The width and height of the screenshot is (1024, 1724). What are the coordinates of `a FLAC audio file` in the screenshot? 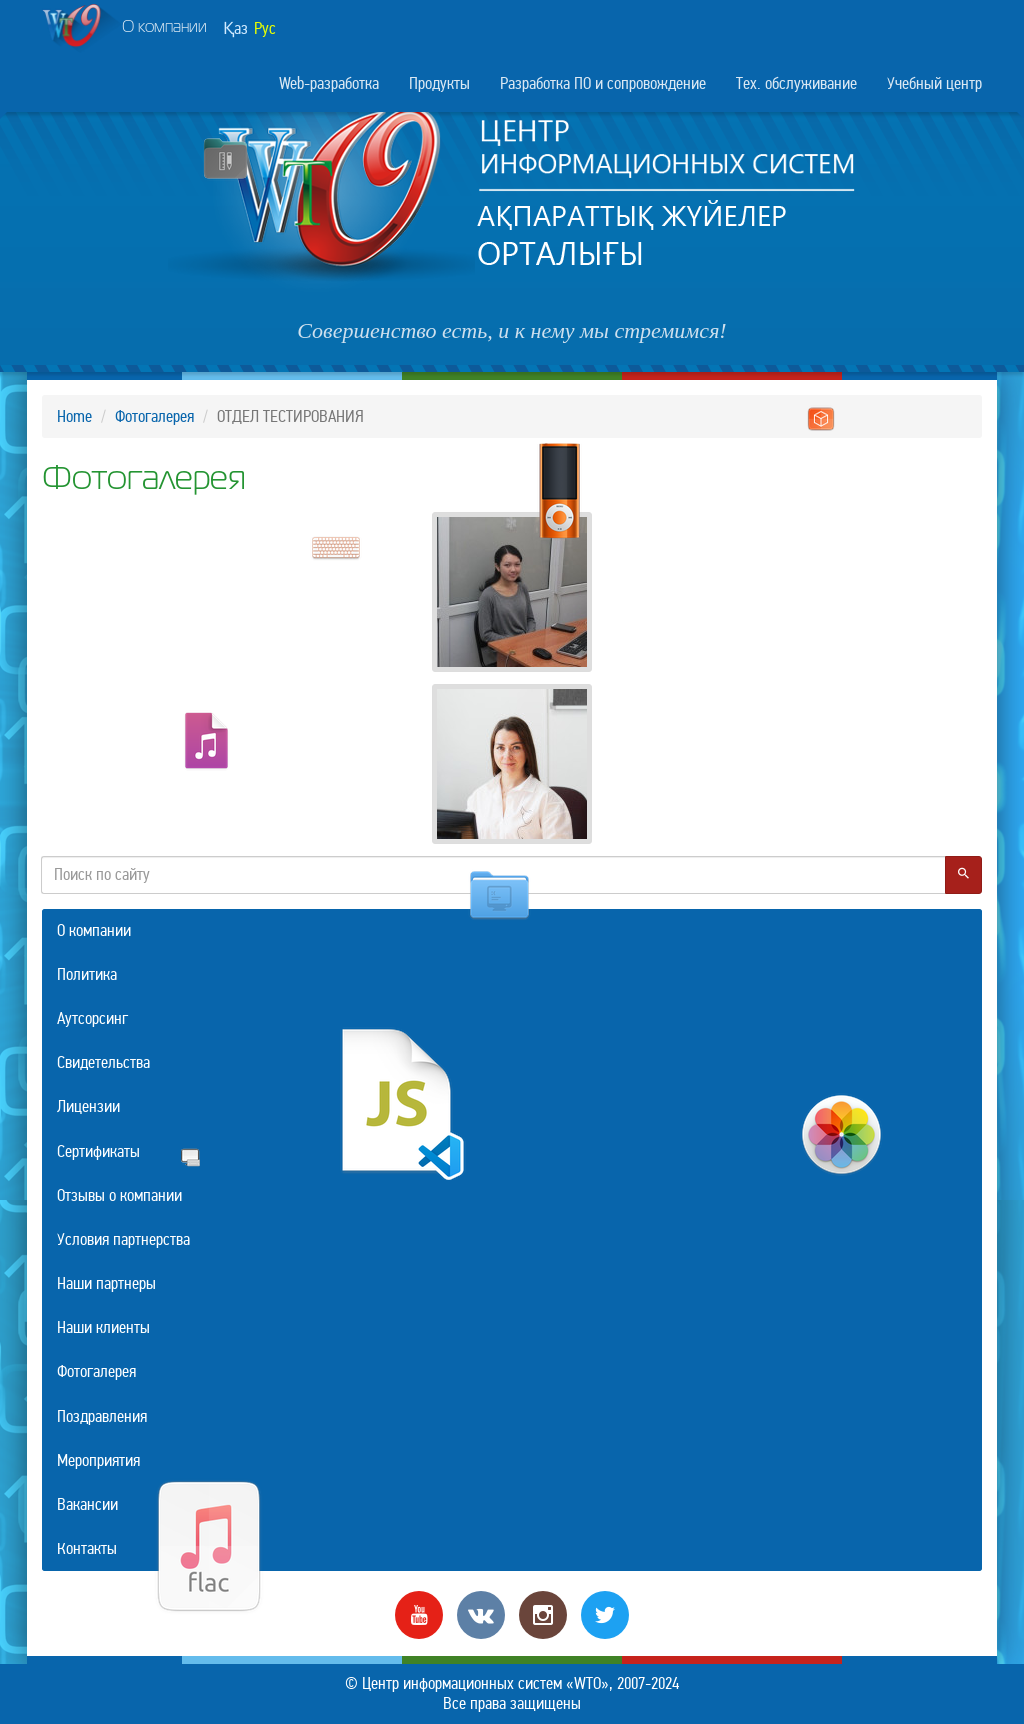 It's located at (209, 1546).